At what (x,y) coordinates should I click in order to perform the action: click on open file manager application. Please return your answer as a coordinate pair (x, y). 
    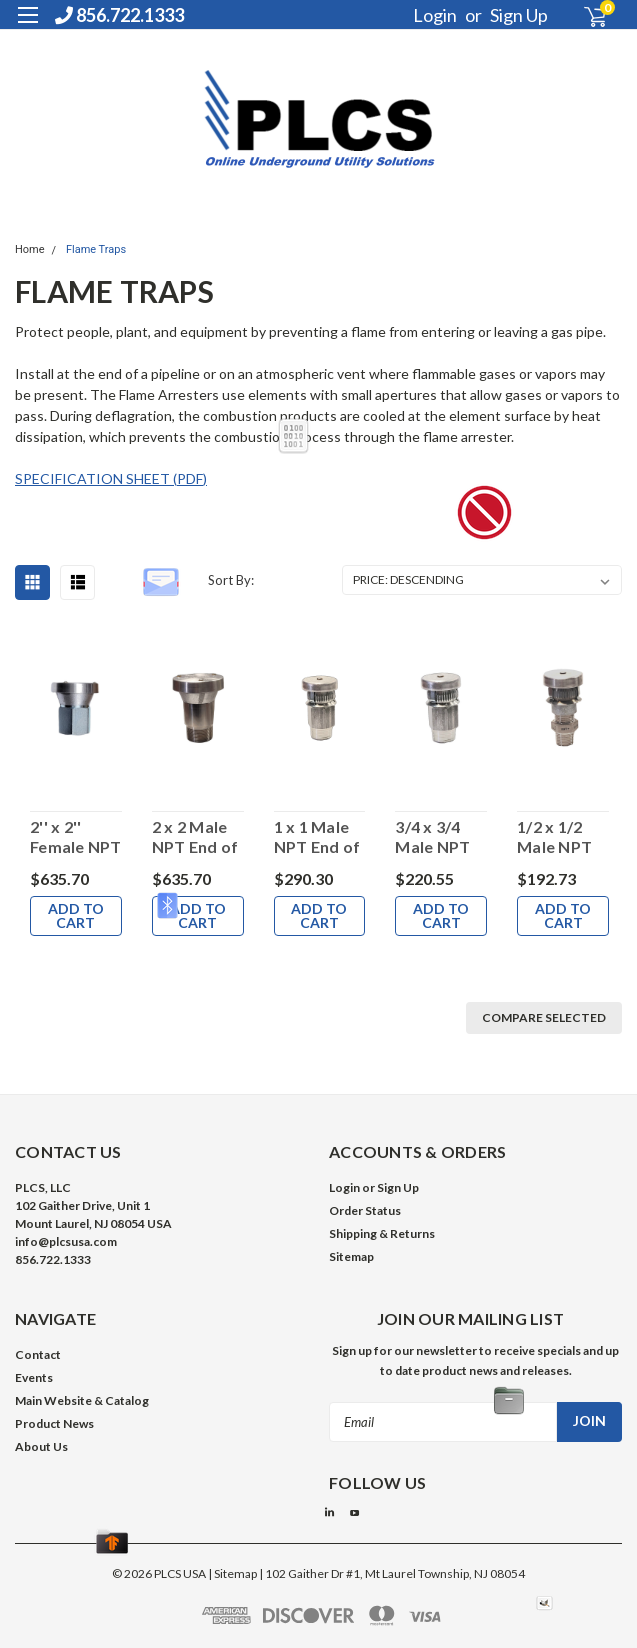
    Looking at the image, I should click on (509, 1400).